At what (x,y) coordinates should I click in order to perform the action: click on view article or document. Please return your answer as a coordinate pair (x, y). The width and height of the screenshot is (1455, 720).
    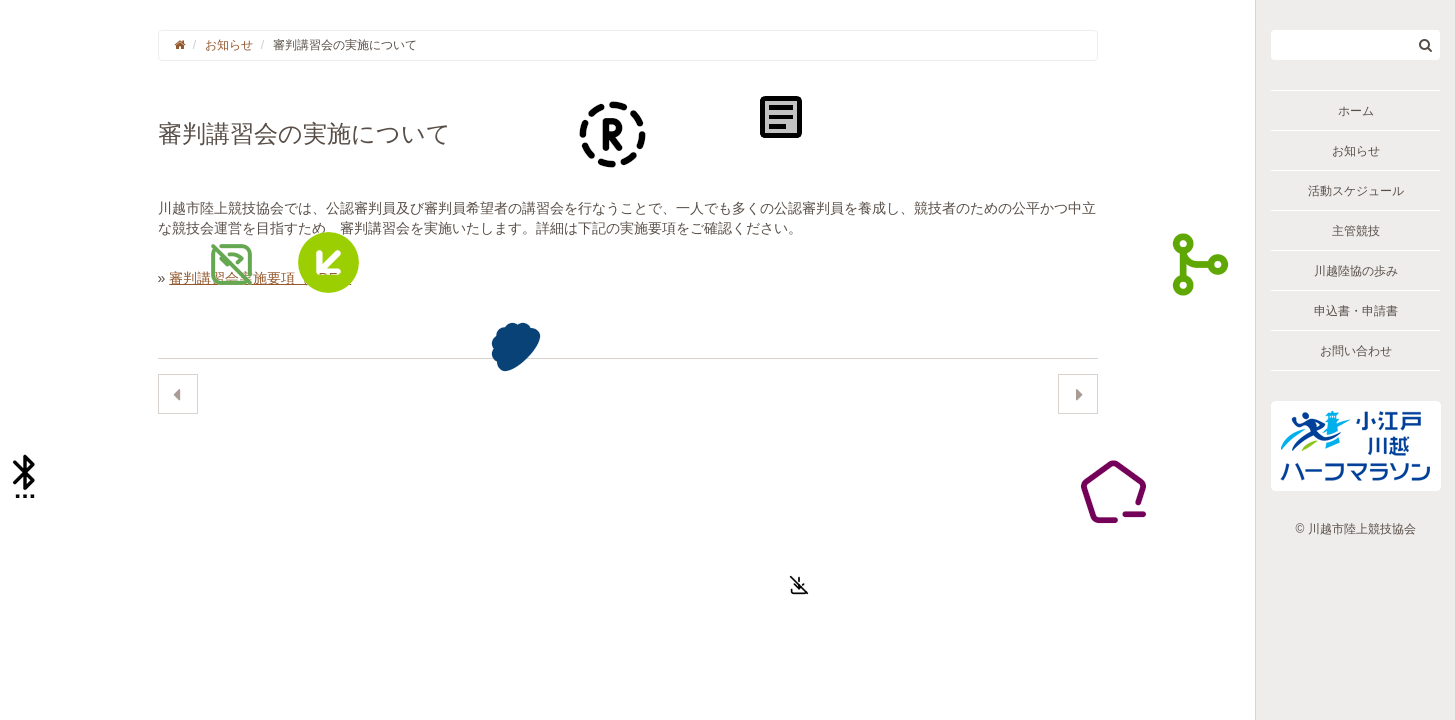
    Looking at the image, I should click on (781, 117).